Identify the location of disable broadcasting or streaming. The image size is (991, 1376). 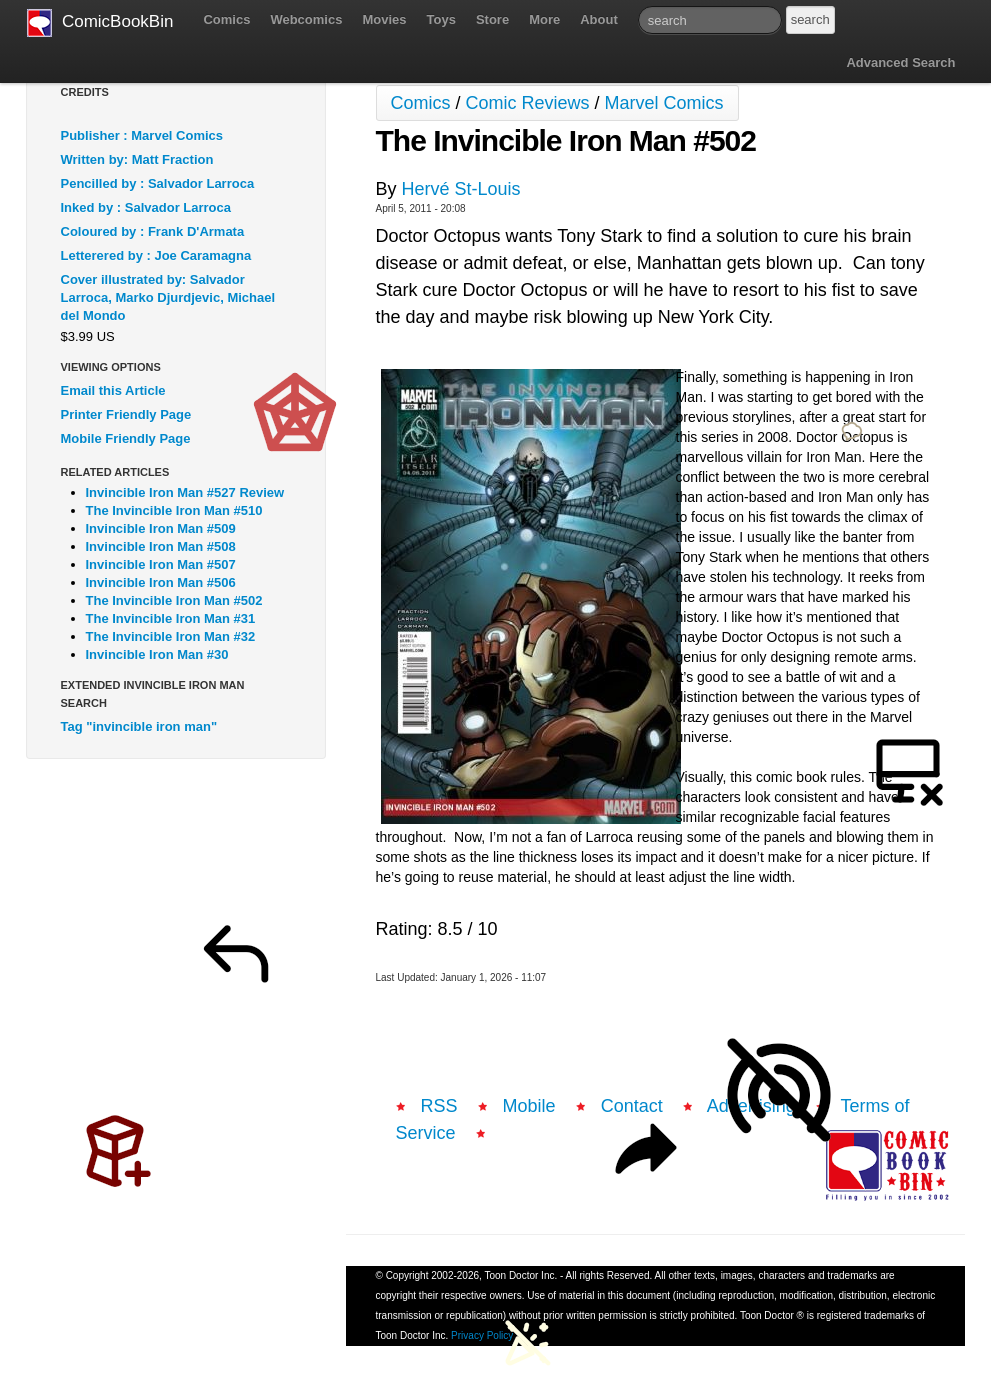
(779, 1090).